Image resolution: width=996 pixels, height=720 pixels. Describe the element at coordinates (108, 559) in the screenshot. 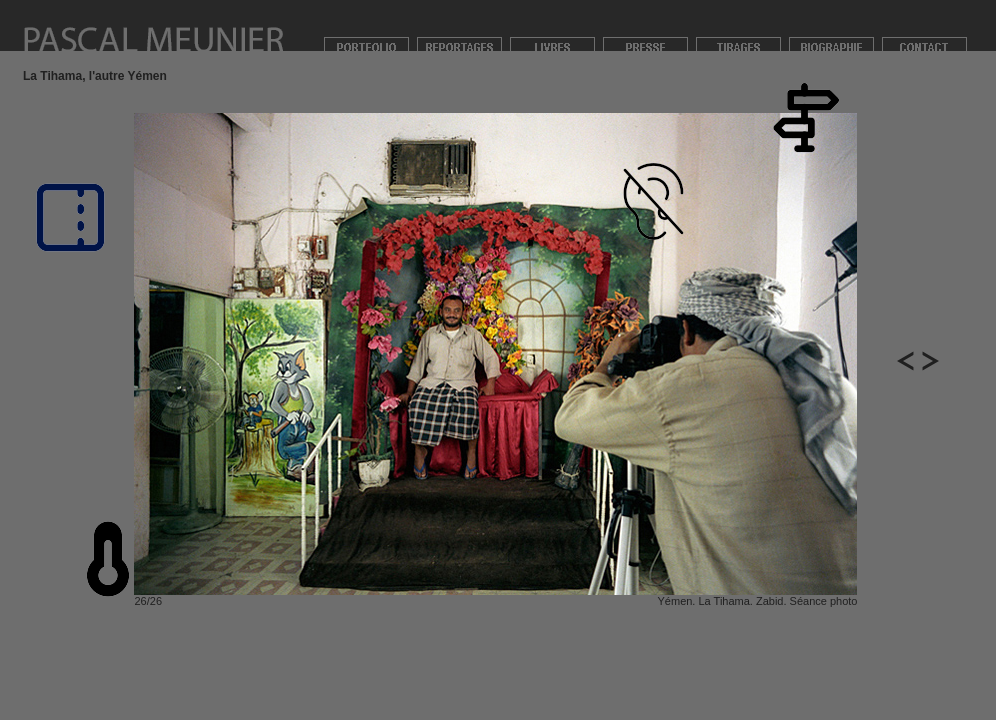

I see `indicates high temperature reading` at that location.